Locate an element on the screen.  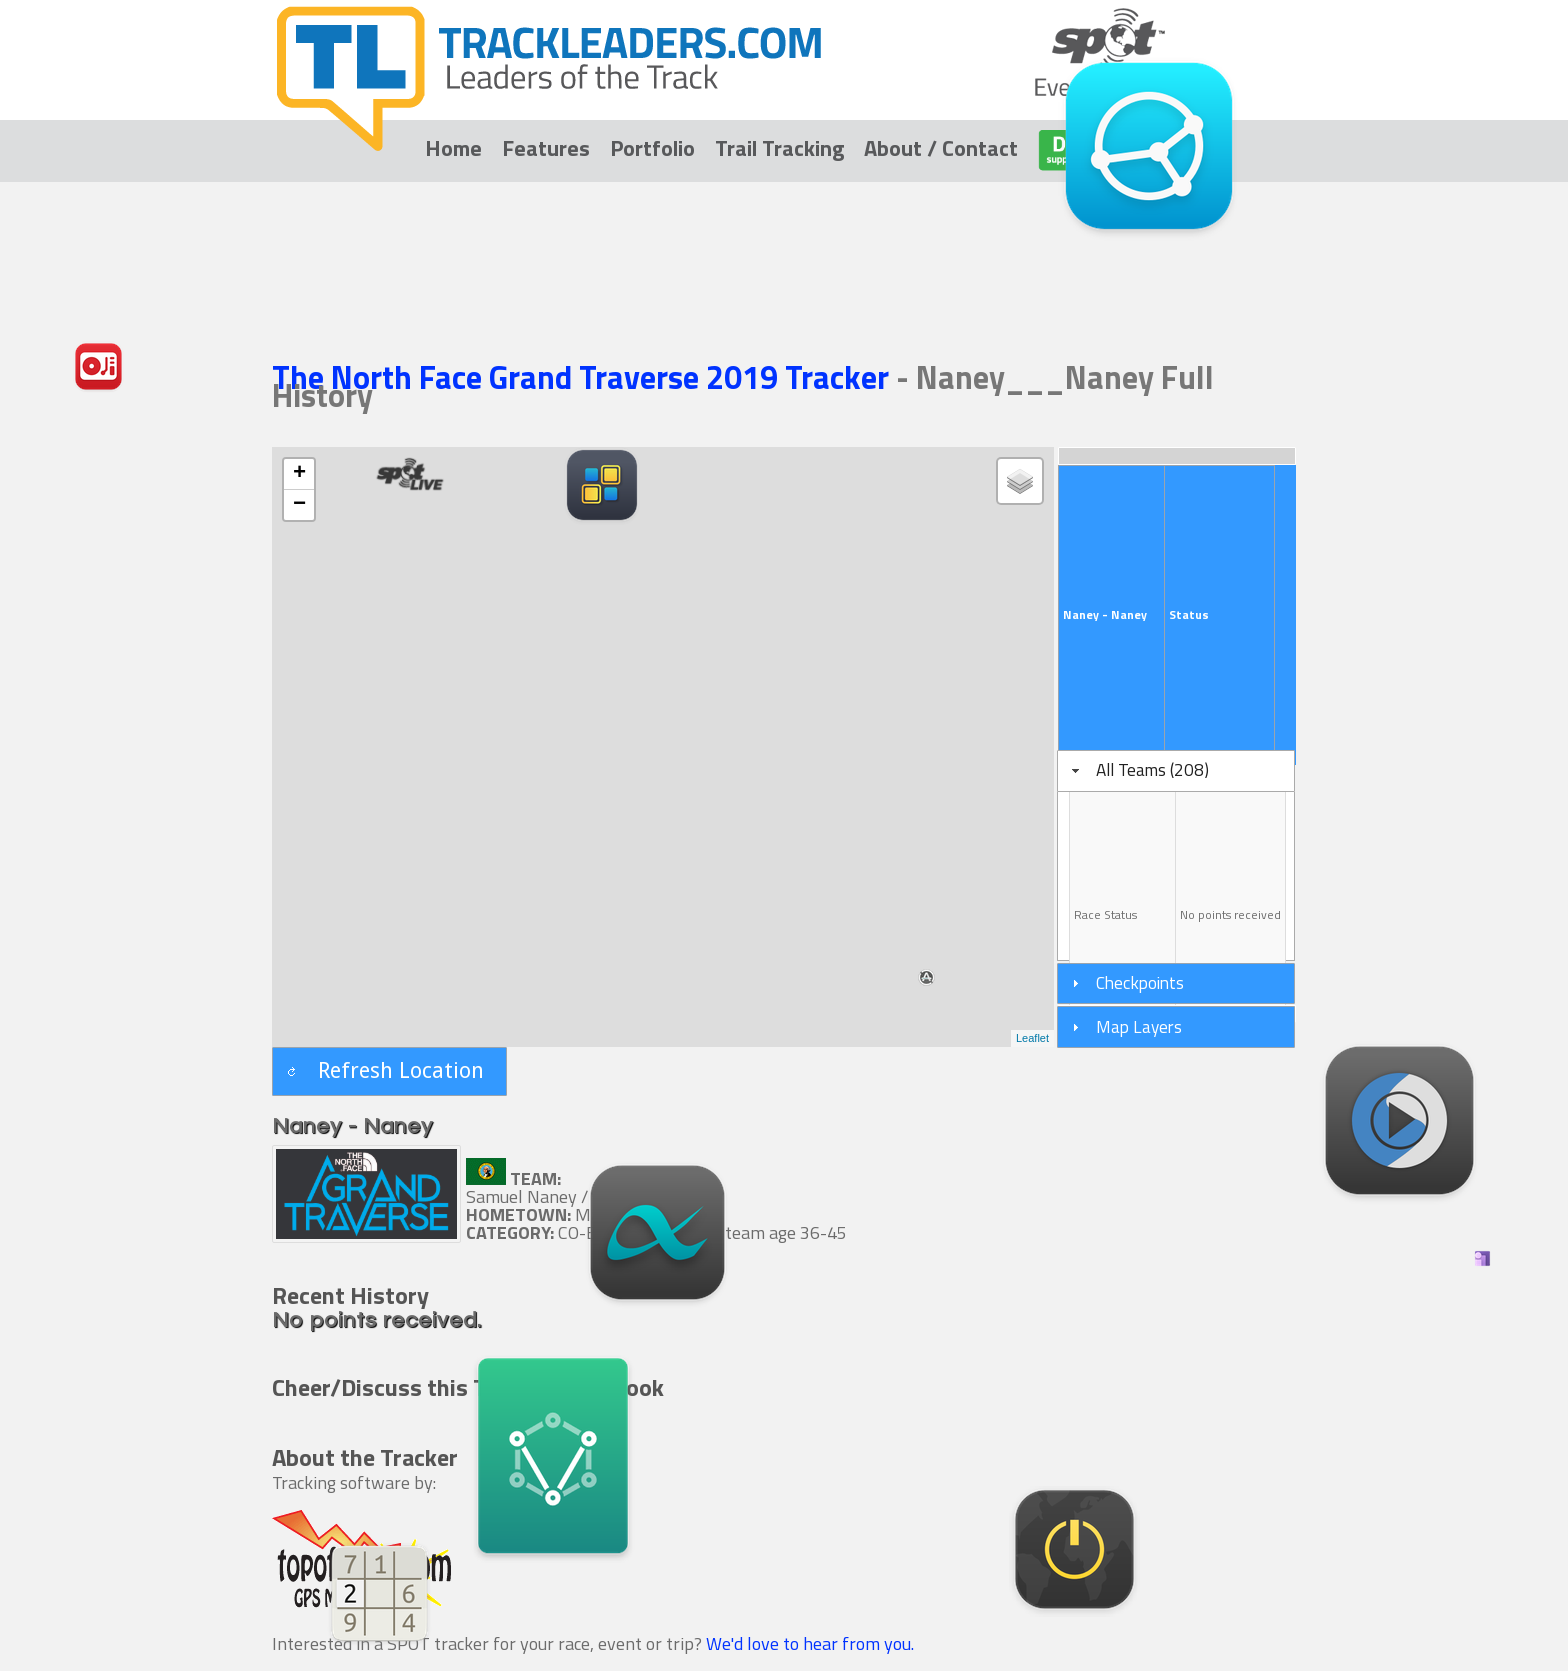
open the software update manager is located at coordinates (926, 977).